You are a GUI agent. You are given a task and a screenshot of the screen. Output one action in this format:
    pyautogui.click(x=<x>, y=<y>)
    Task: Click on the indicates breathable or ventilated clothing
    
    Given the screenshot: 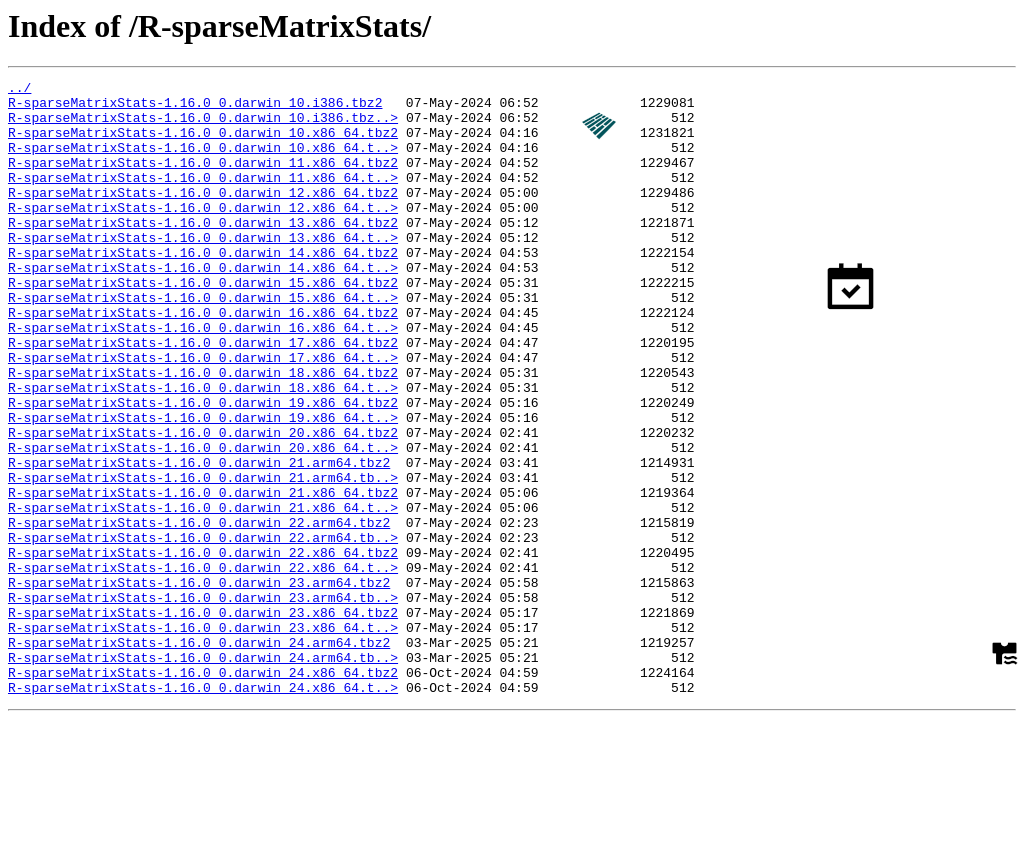 What is the action you would take?
    pyautogui.click(x=1004, y=653)
    